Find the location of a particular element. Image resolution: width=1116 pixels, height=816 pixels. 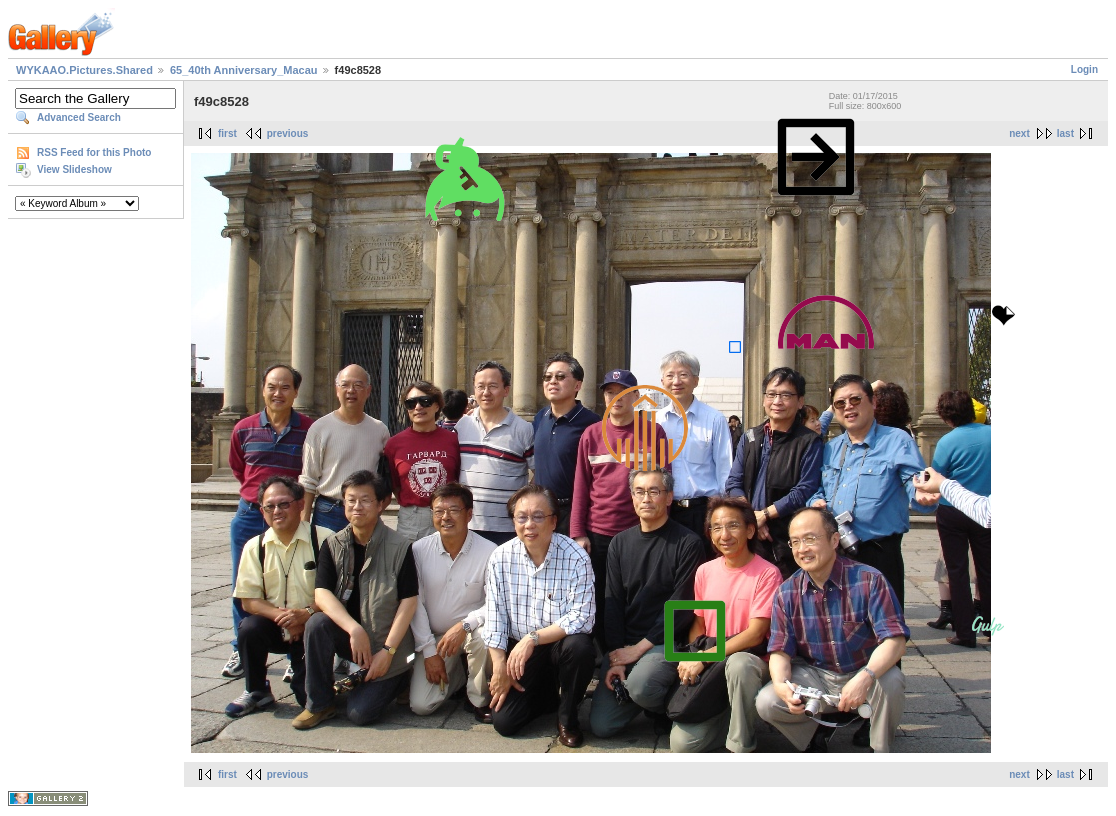

open keybase app is located at coordinates (465, 179).